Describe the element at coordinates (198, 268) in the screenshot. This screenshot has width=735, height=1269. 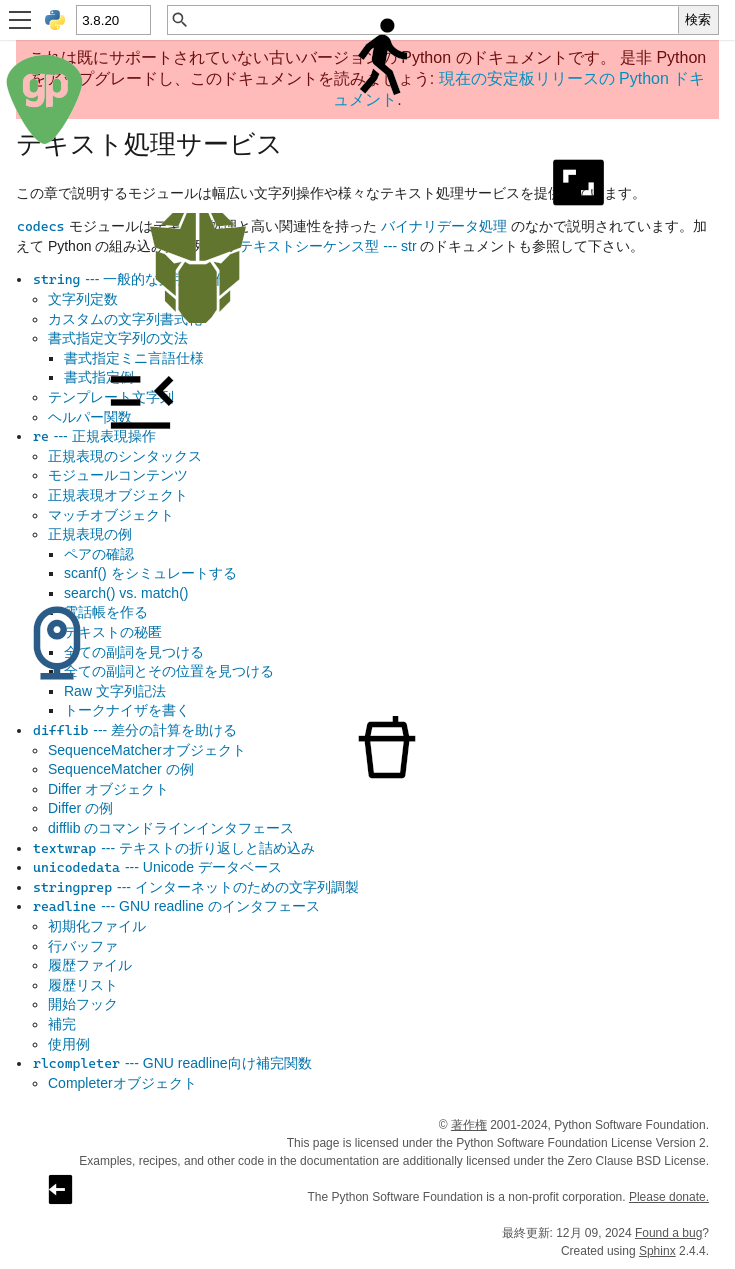
I see `primefaces framework logo` at that location.